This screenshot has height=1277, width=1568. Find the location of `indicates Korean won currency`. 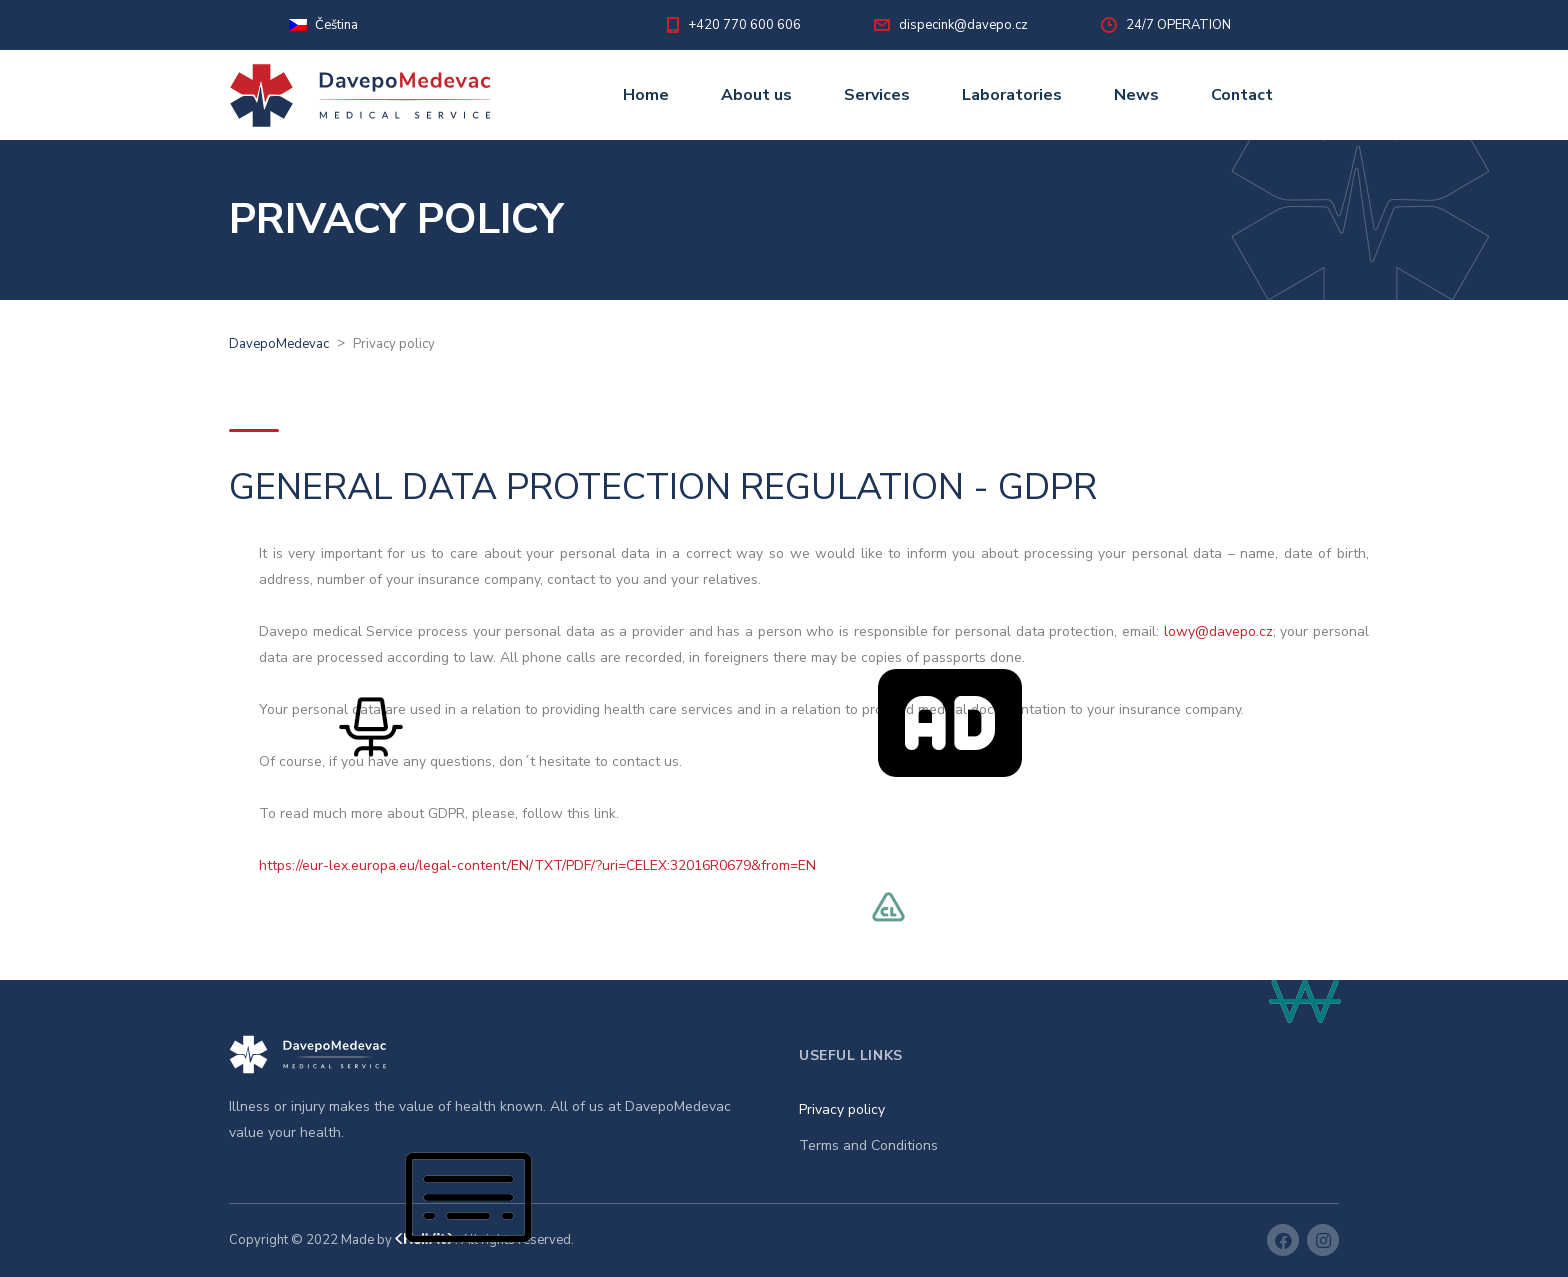

indicates Korean won currency is located at coordinates (1305, 999).